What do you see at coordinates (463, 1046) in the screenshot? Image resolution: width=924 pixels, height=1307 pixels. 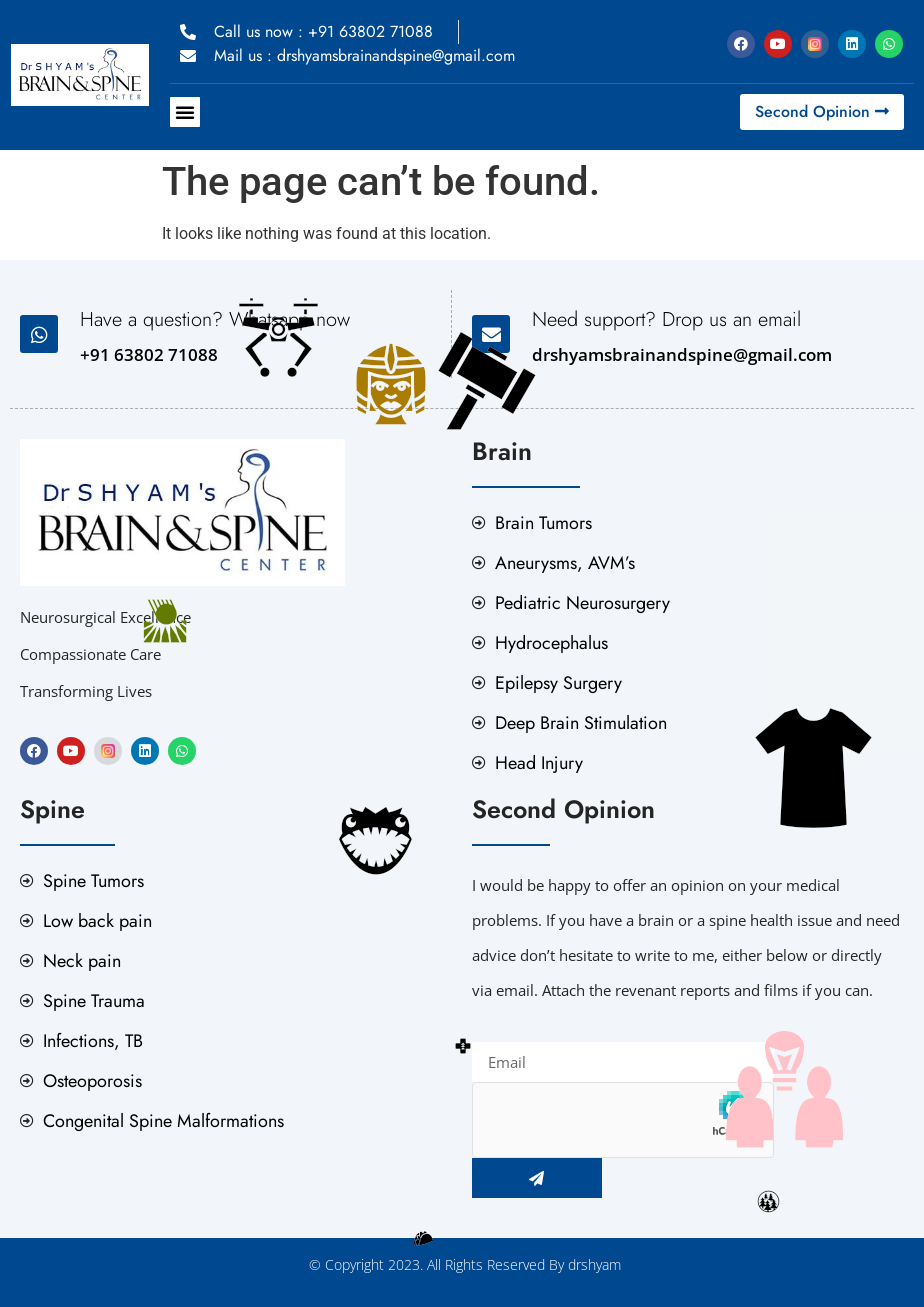 I see `increase health or healing power-up` at bounding box center [463, 1046].